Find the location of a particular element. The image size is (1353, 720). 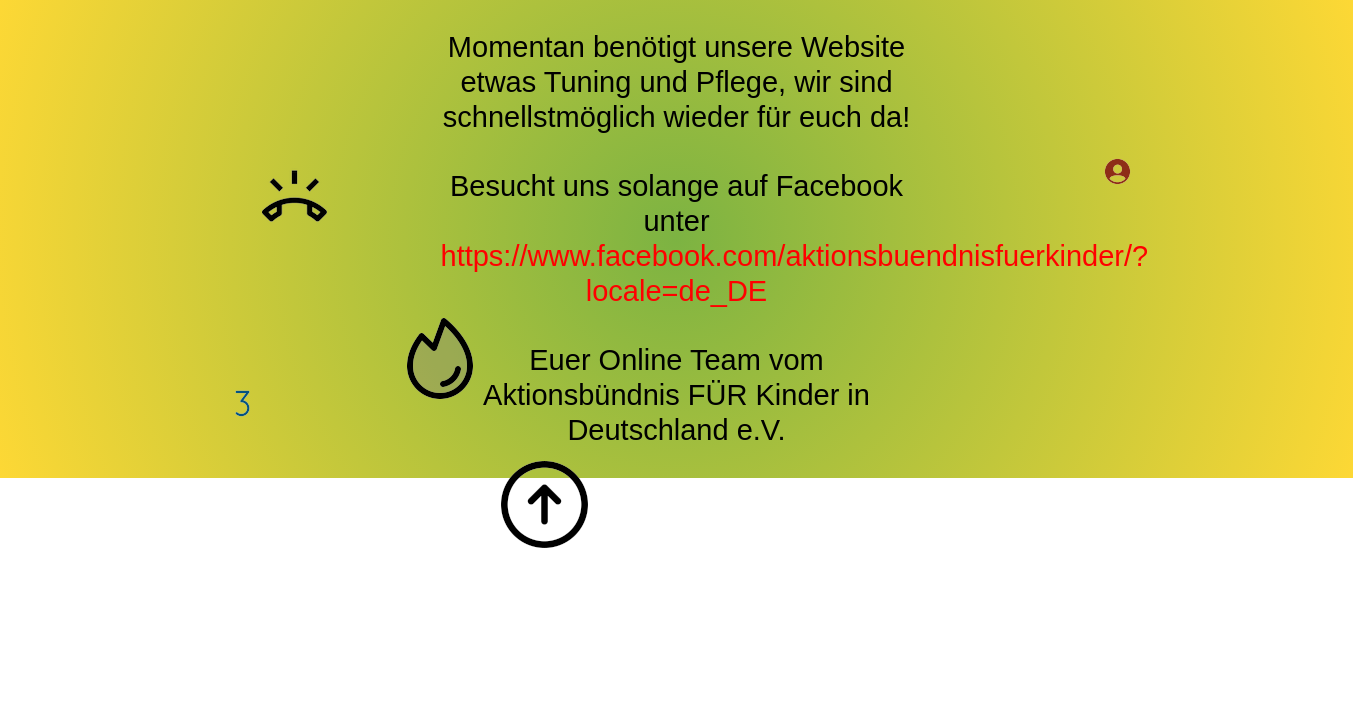

indicates step three in a multi-step process is located at coordinates (242, 403).